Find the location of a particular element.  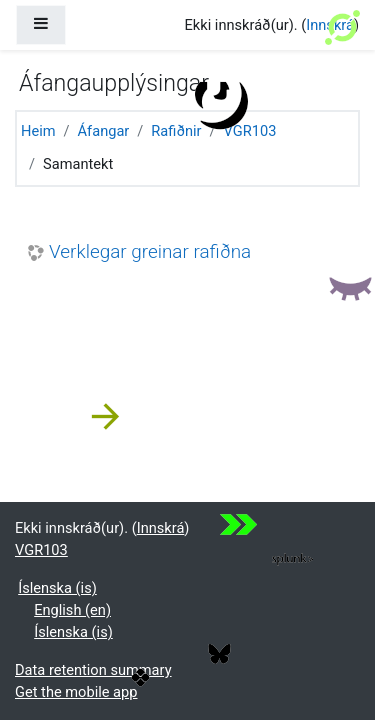

hide password or sensitive content is located at coordinates (350, 287).